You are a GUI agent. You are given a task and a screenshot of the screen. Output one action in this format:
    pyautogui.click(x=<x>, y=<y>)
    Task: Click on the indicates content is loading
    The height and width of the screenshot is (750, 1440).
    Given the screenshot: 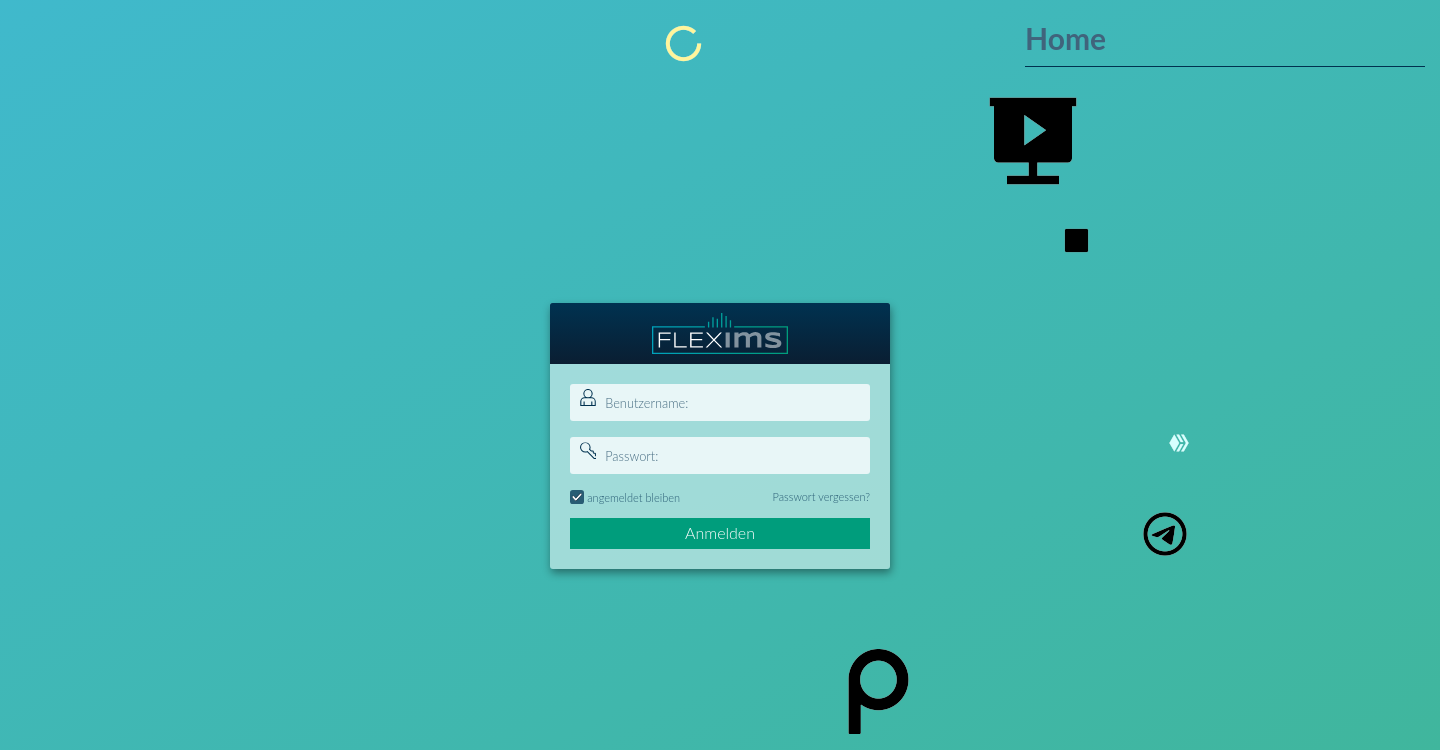 What is the action you would take?
    pyautogui.click(x=683, y=43)
    